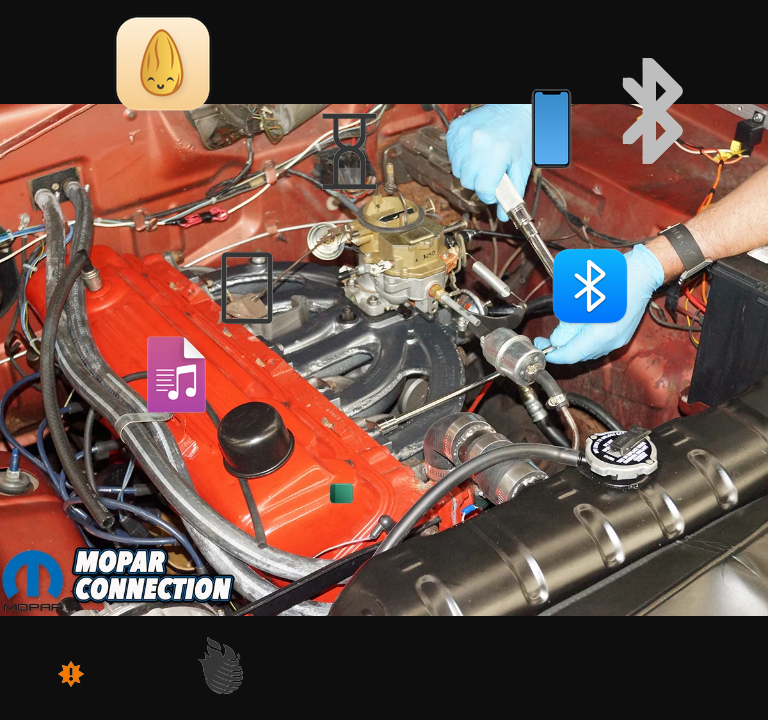 The image size is (768, 720). Describe the element at coordinates (551, 129) in the screenshot. I see `iPhone XR device icon` at that location.